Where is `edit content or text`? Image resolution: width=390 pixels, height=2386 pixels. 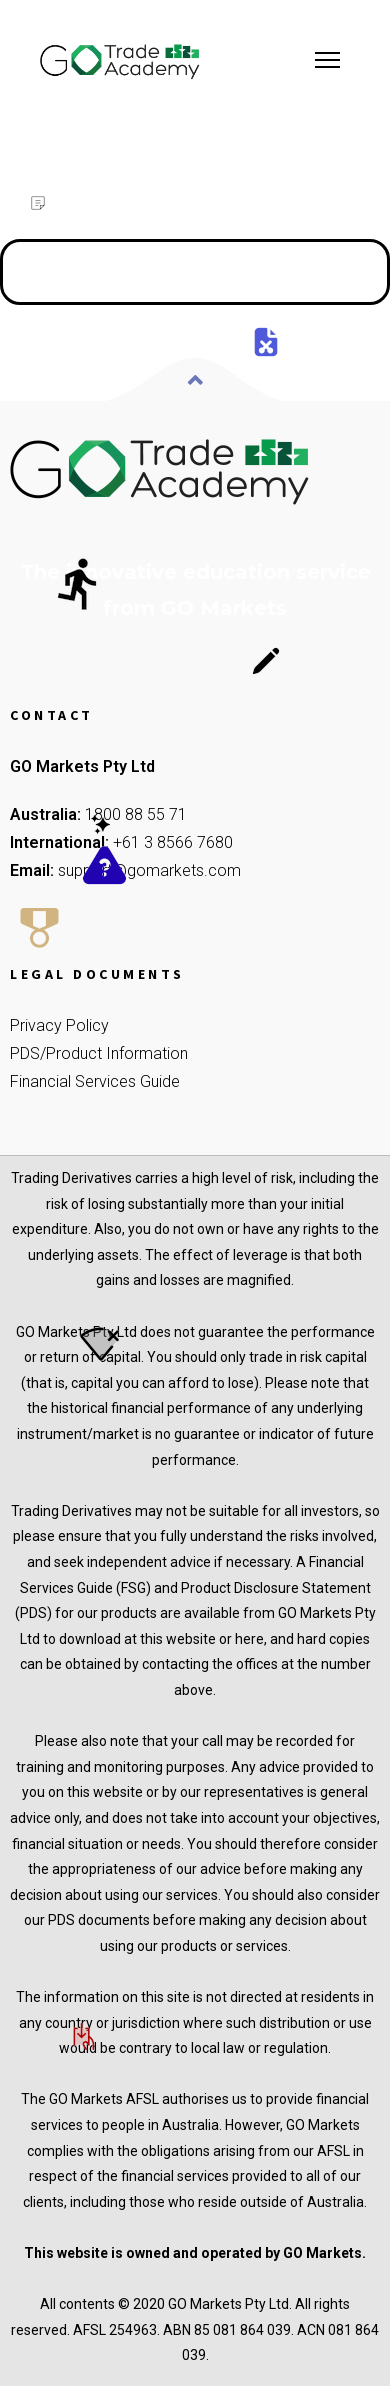
edit content or text is located at coordinates (266, 661).